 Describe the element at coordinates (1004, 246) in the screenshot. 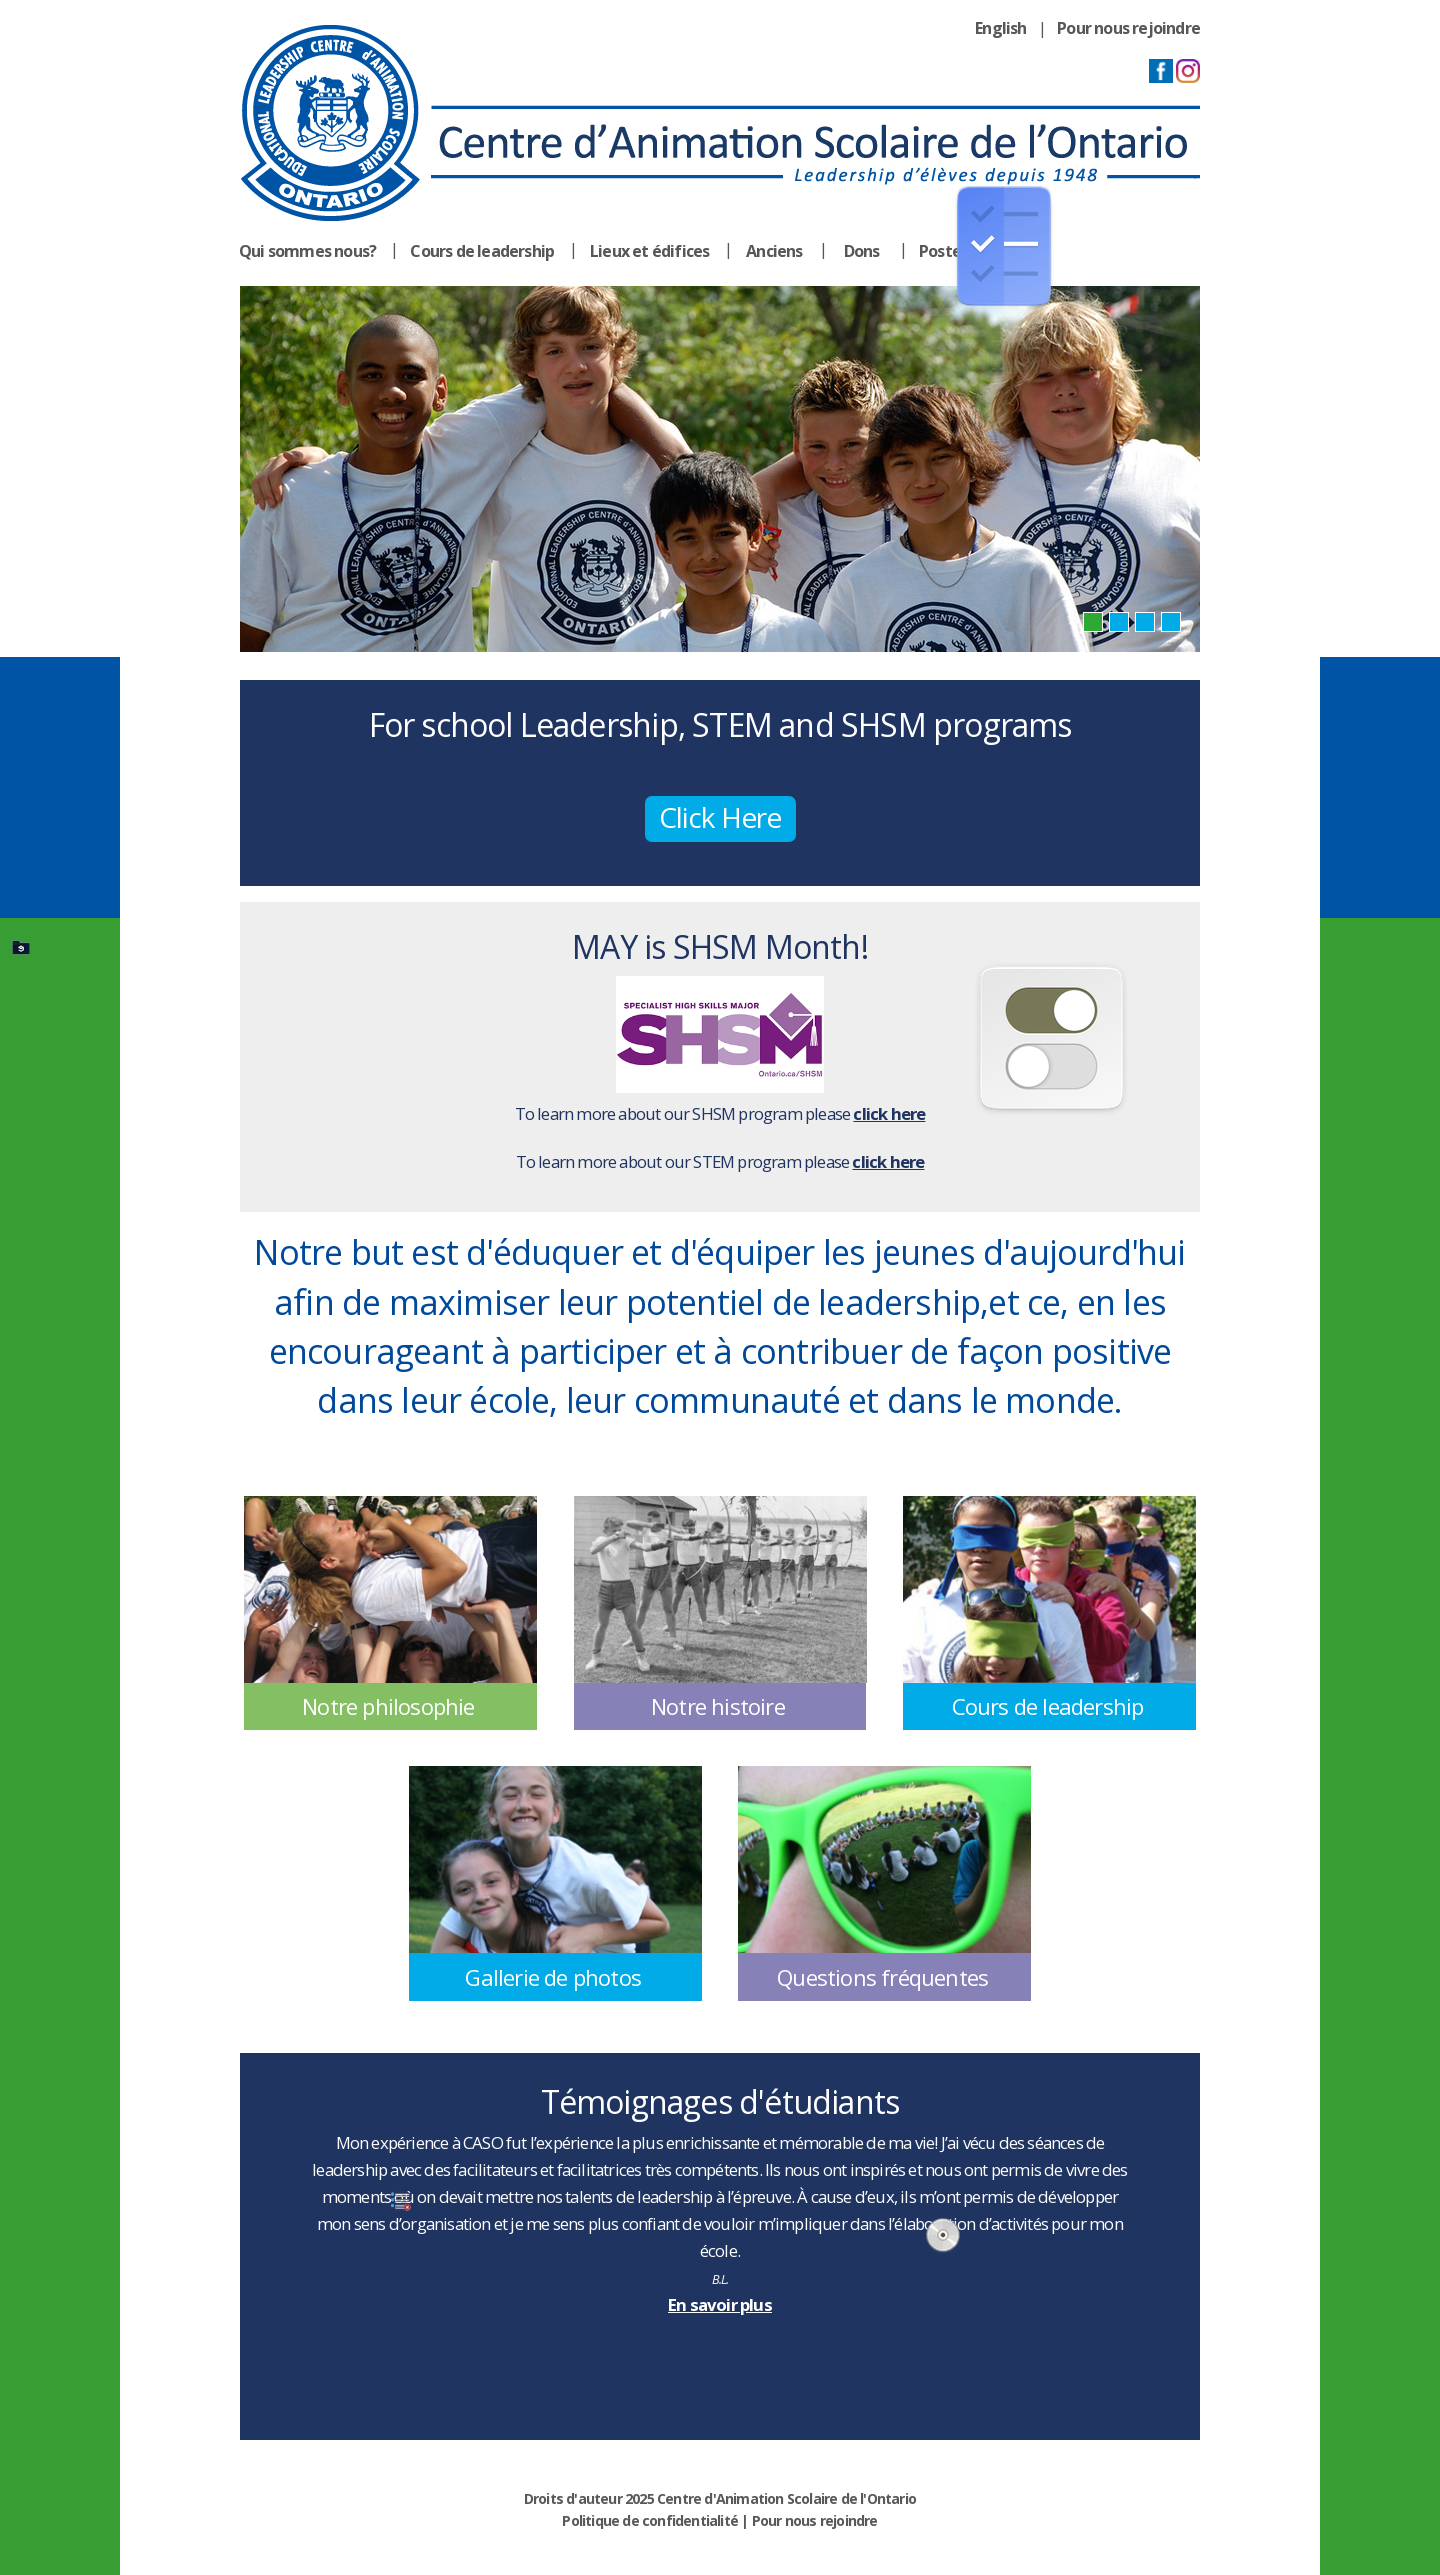

I see `open your bookmarks or saved items app` at that location.